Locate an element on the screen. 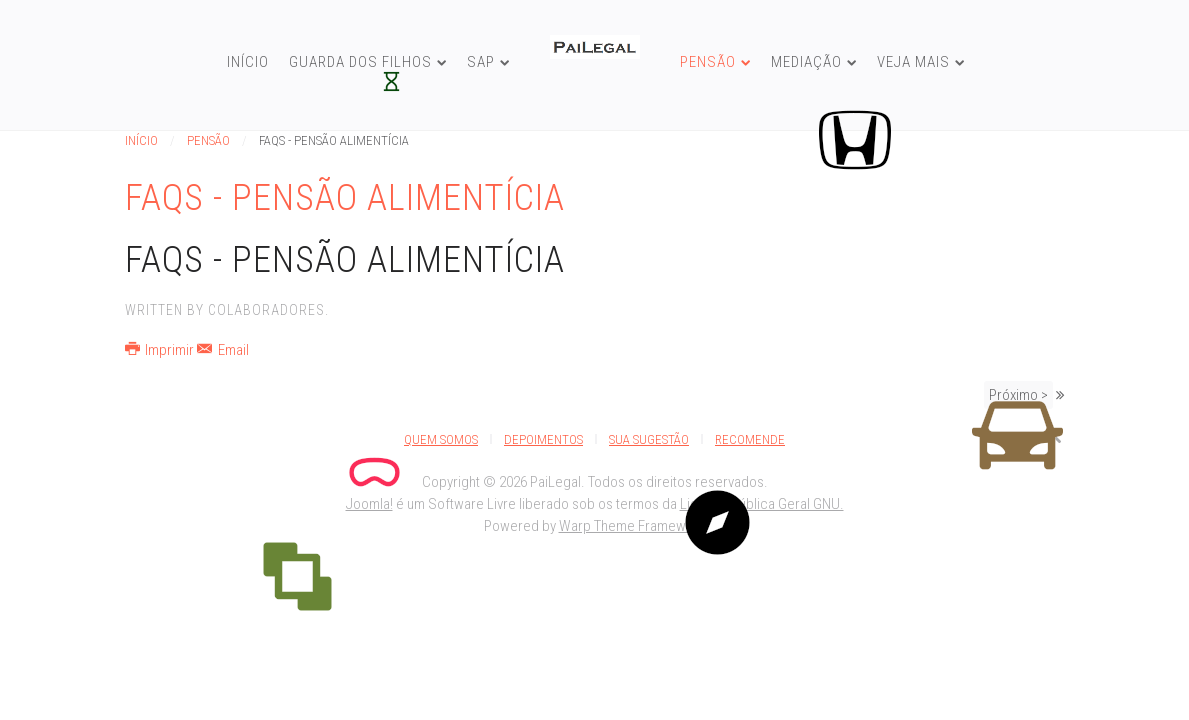 This screenshot has width=1189, height=720. open navigation or compass app is located at coordinates (717, 522).